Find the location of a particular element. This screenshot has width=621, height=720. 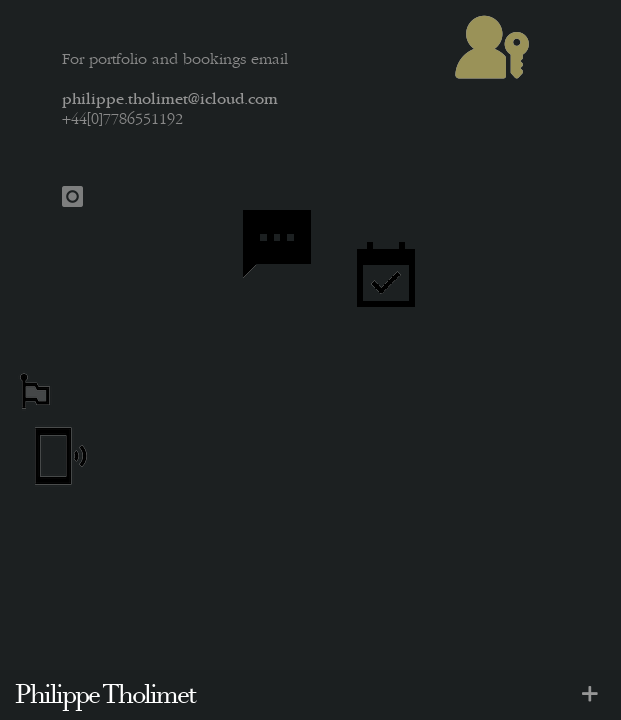

event confirmed or available is located at coordinates (386, 278).